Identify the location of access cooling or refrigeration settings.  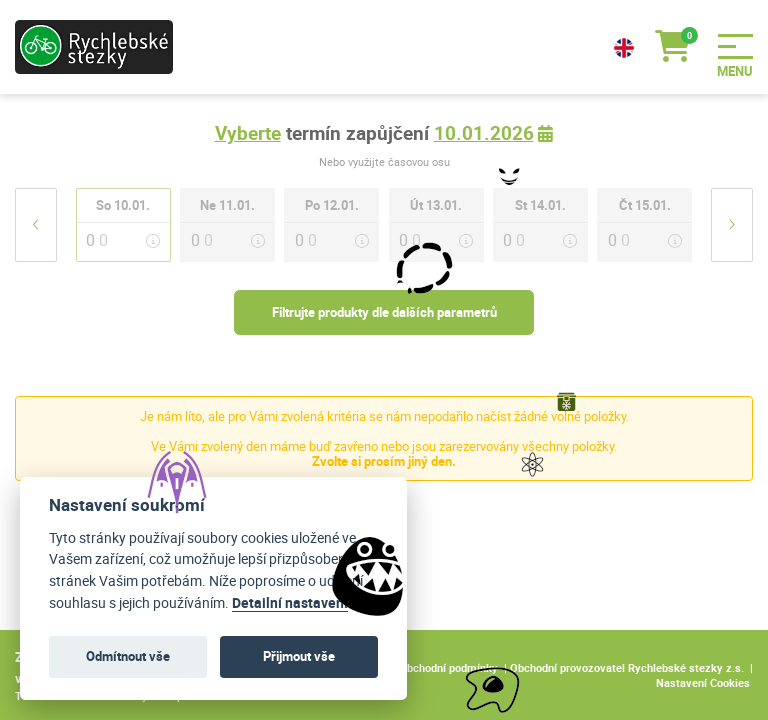
(566, 401).